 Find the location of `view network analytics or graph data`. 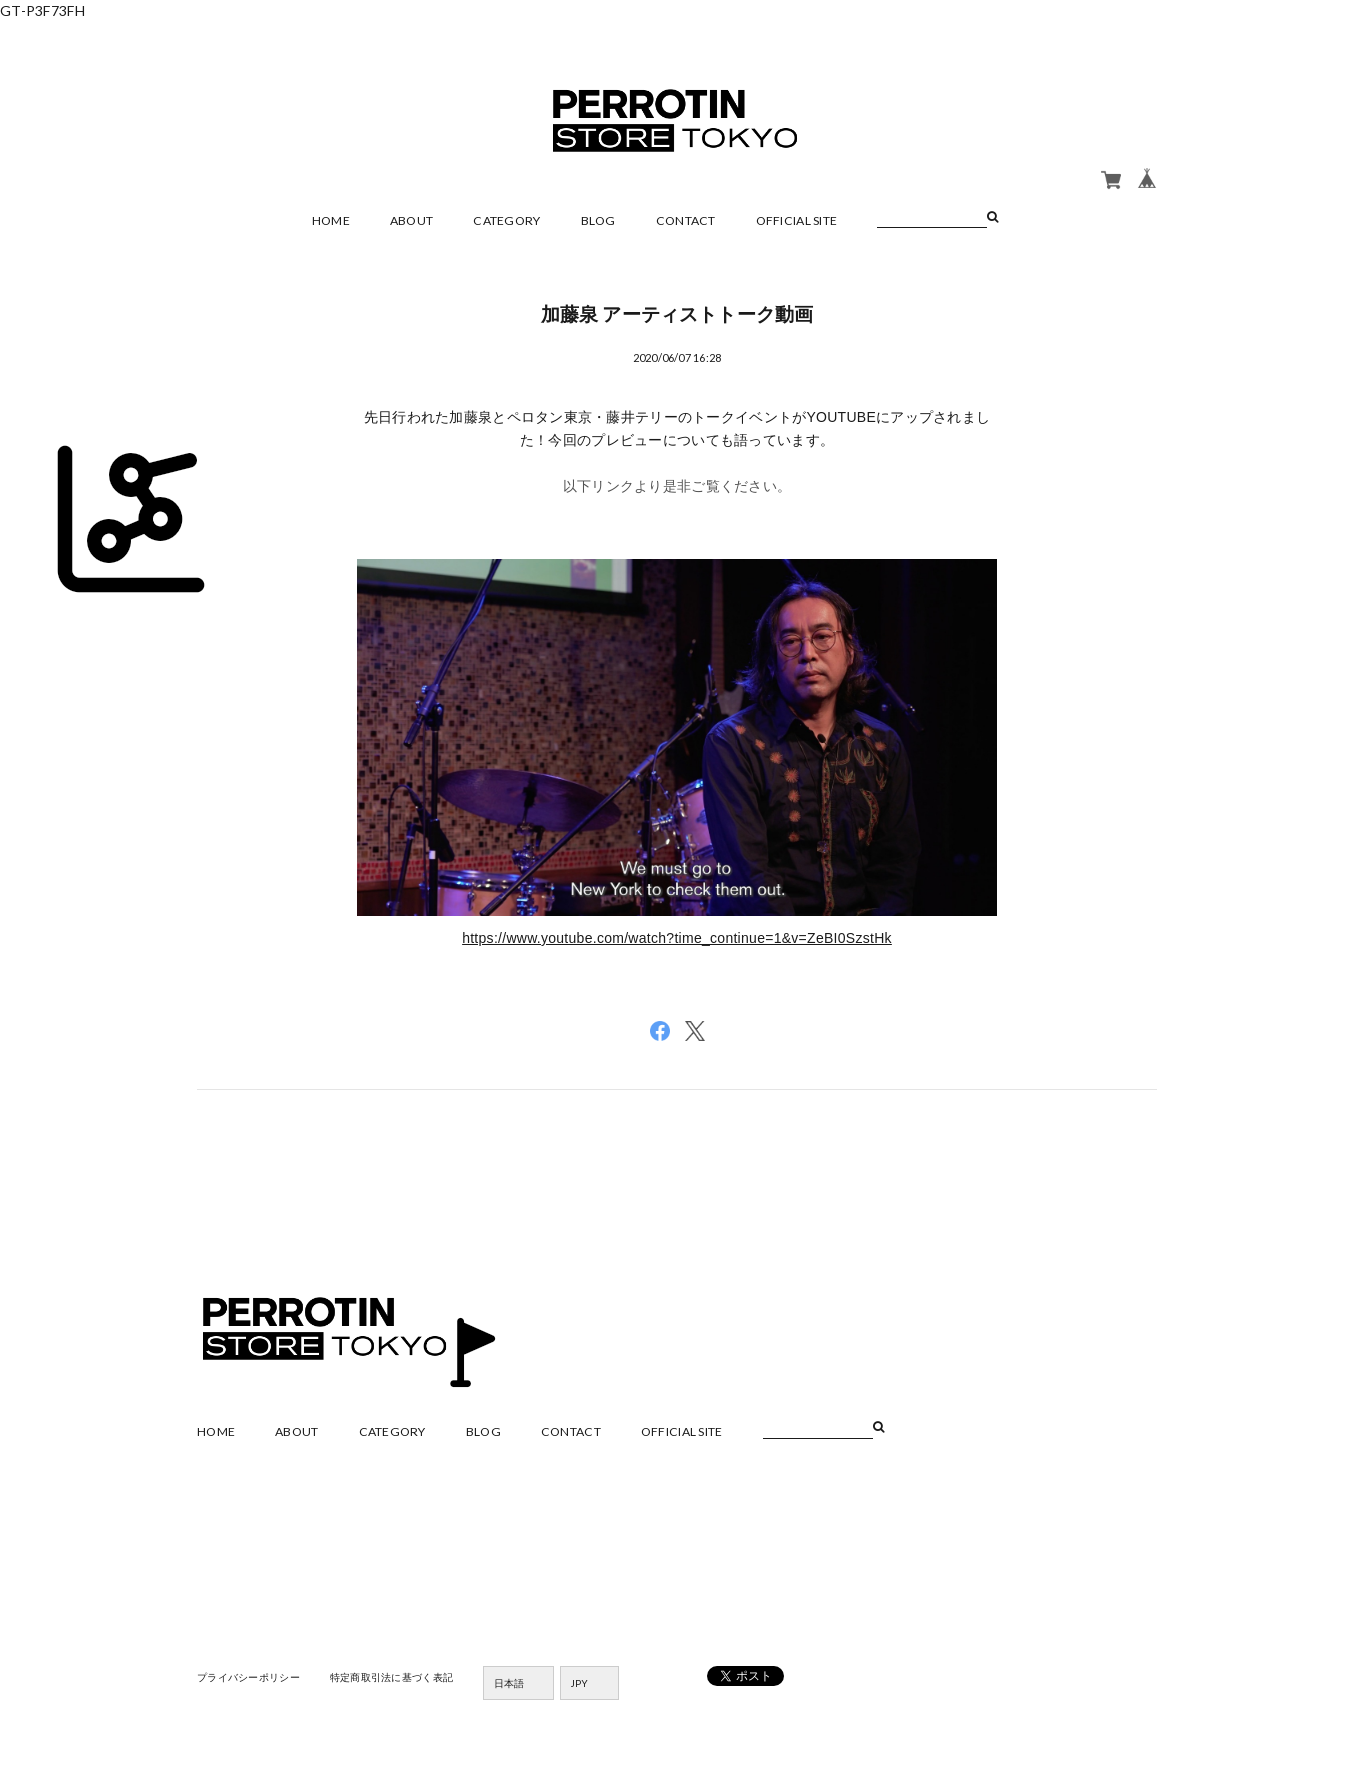

view network analytics or graph data is located at coordinates (131, 519).